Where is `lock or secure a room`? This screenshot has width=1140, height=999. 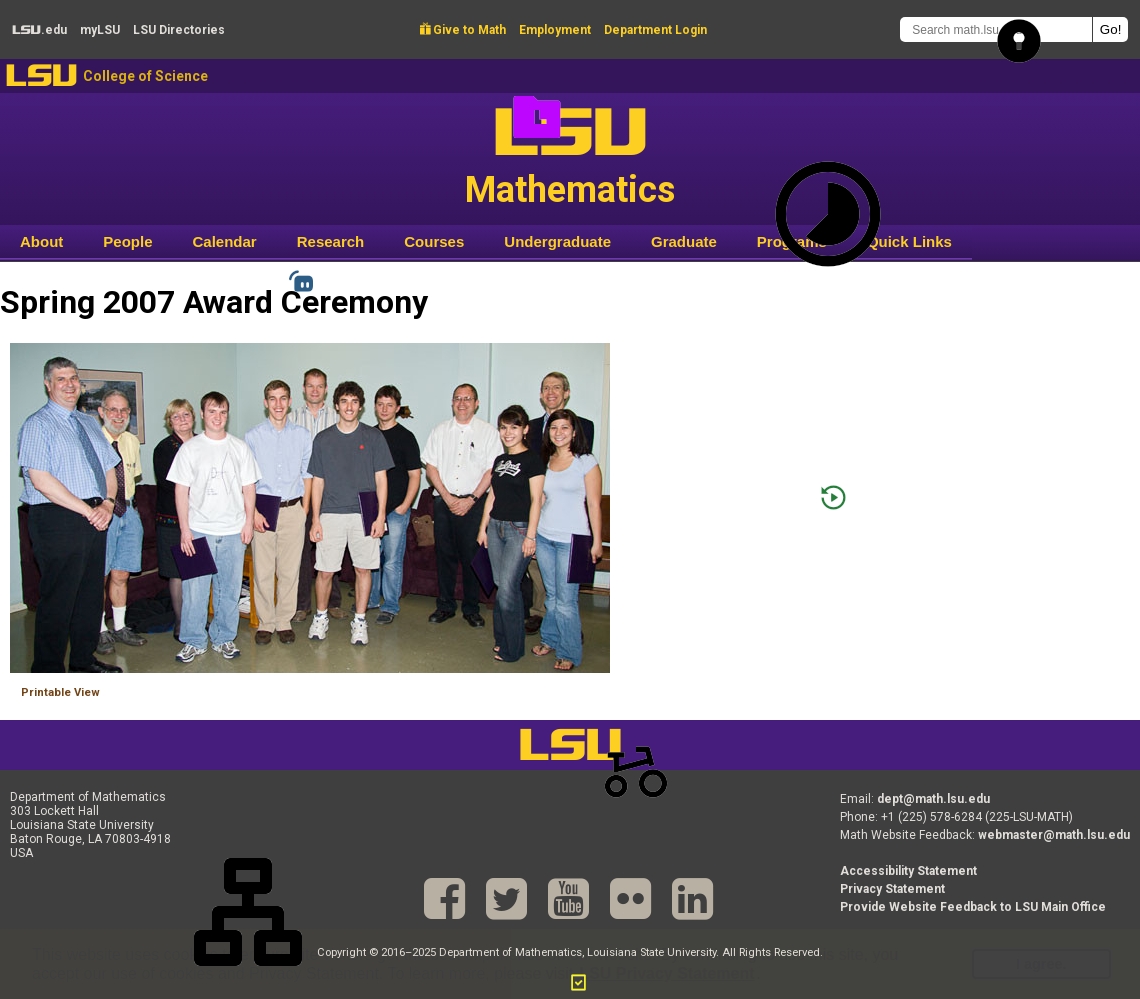
lock or secure a room is located at coordinates (1019, 41).